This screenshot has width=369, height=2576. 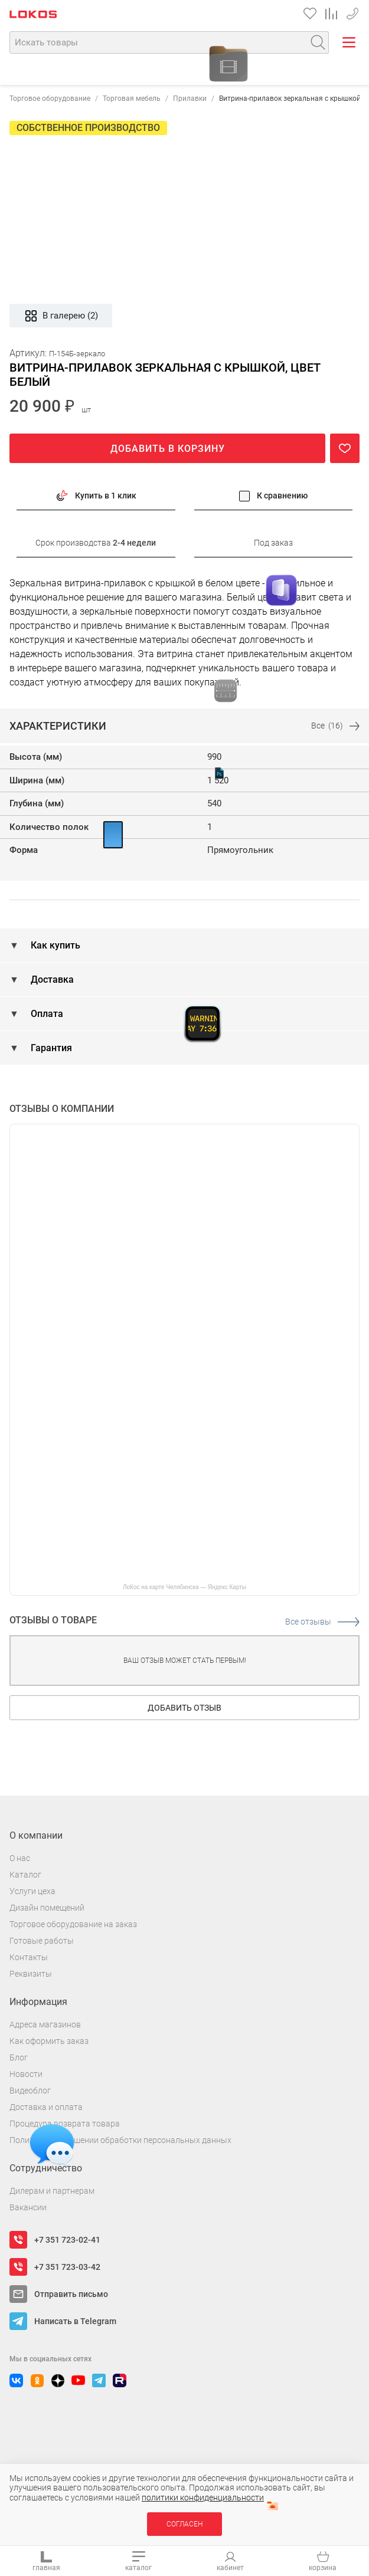 What do you see at coordinates (228, 64) in the screenshot?
I see `open your videos folder` at bounding box center [228, 64].